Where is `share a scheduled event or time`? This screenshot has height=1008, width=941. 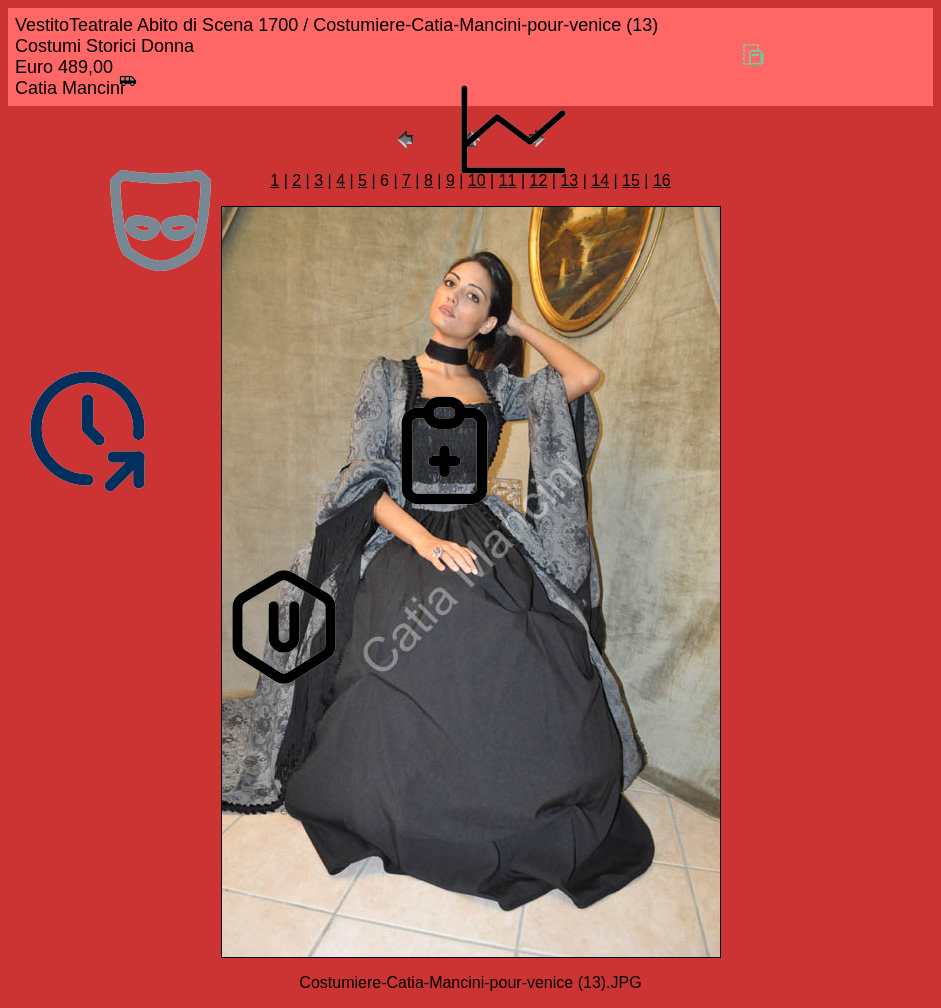 share a scheduled event or time is located at coordinates (87, 428).